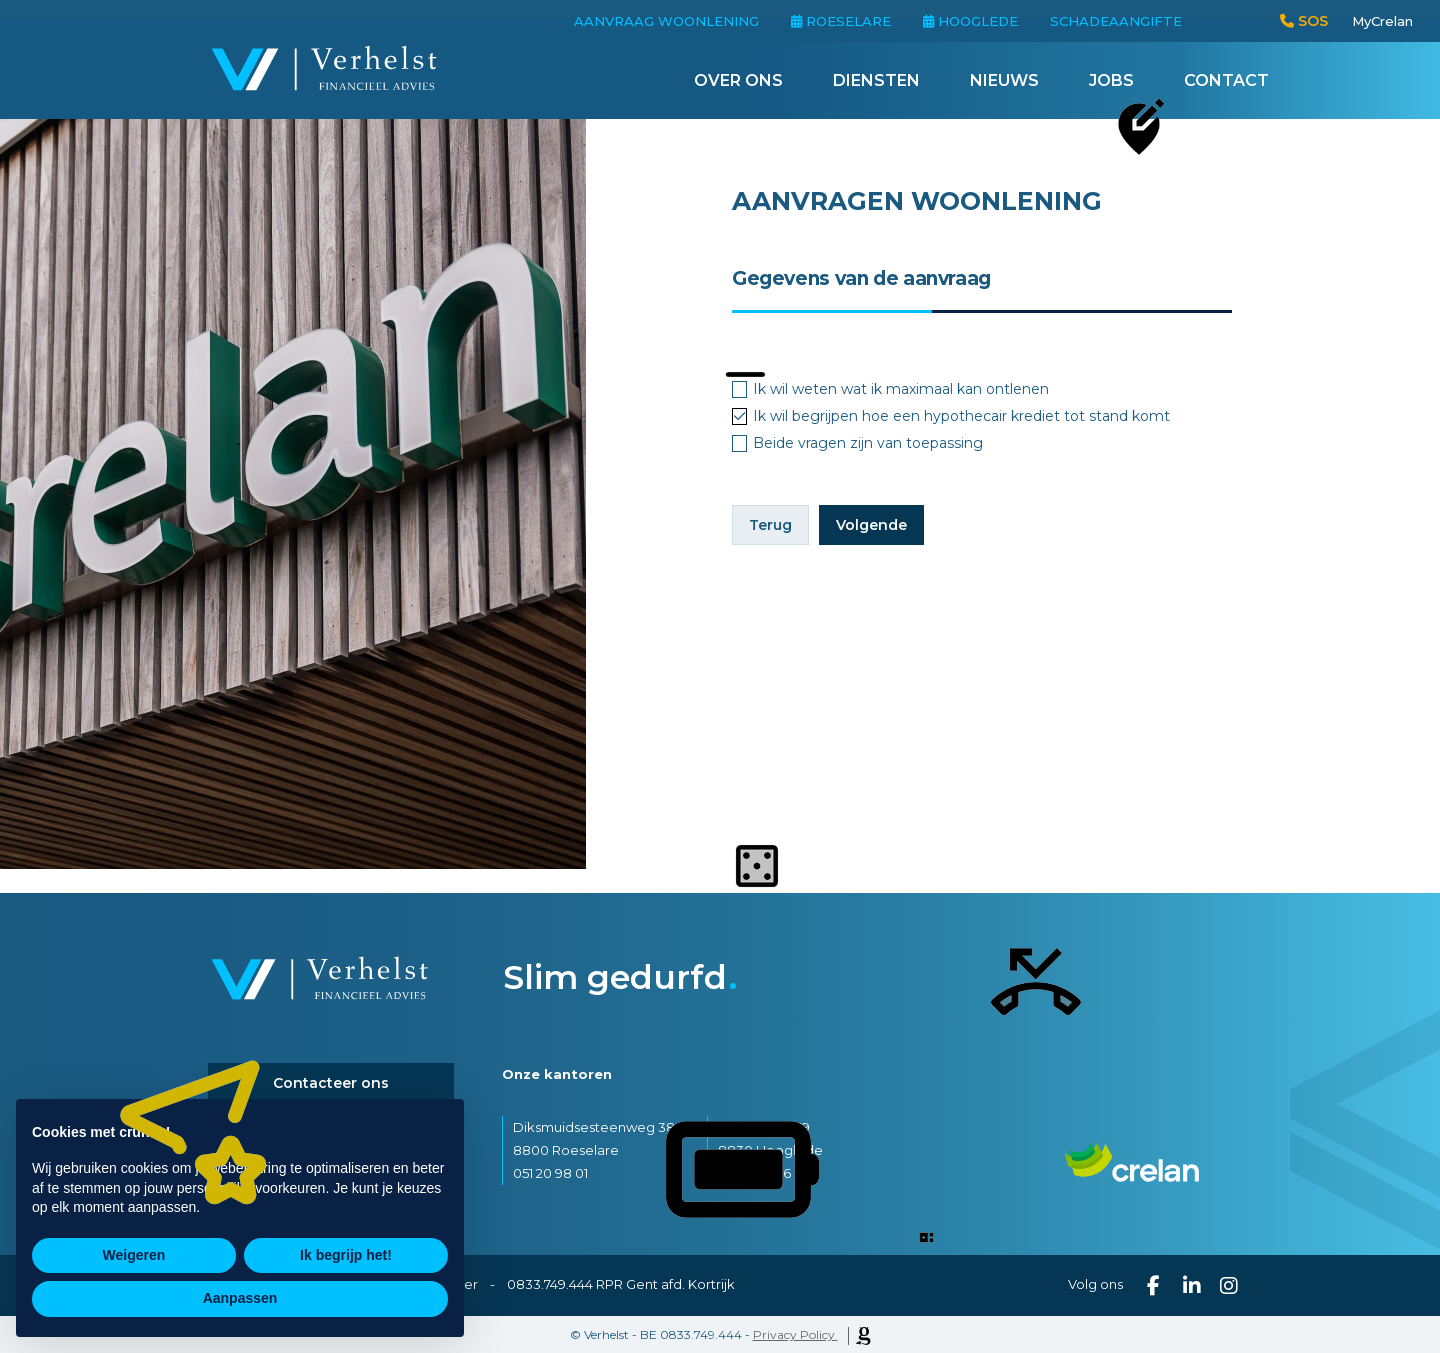 The height and width of the screenshot is (1353, 1440). What do you see at coordinates (1036, 982) in the screenshot?
I see `indicates a missed phone call` at bounding box center [1036, 982].